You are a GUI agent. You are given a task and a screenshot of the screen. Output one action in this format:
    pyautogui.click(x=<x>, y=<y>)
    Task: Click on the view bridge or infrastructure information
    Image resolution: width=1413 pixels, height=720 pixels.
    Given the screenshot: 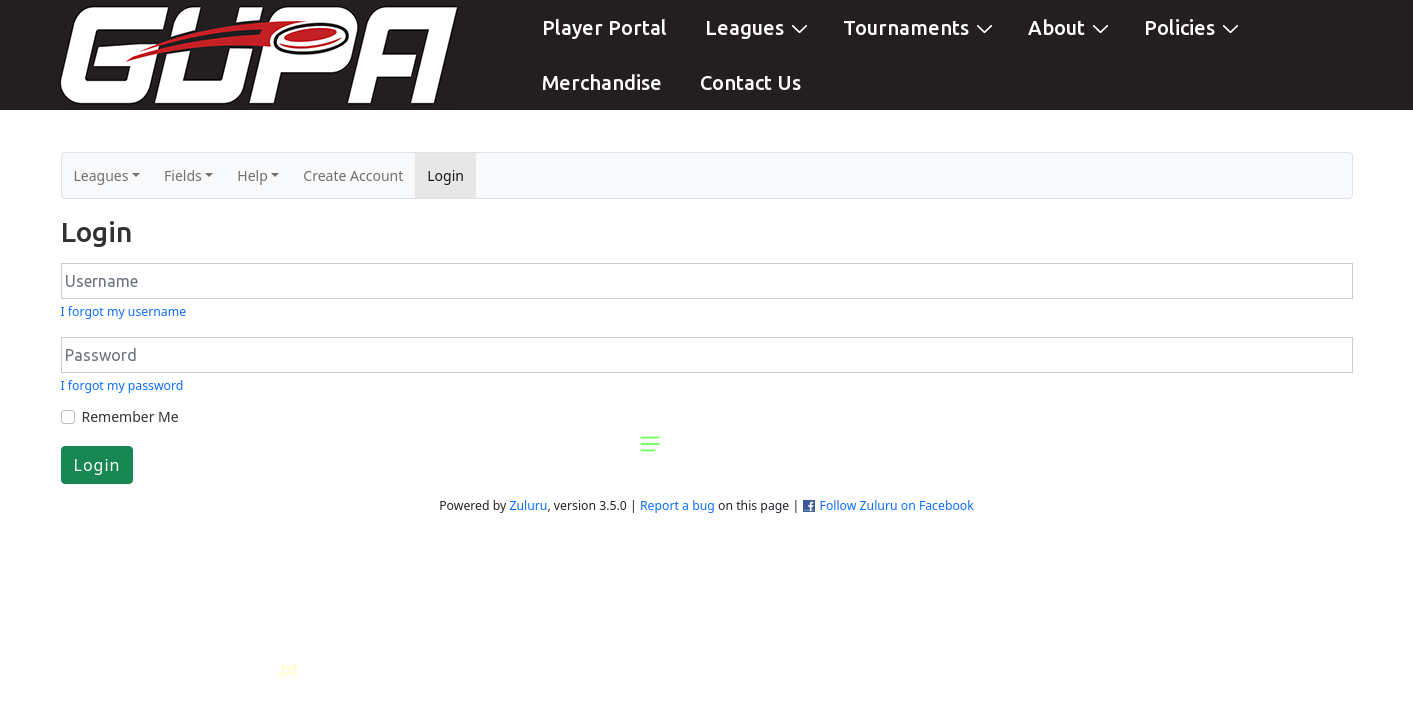 What is the action you would take?
    pyautogui.click(x=288, y=670)
    